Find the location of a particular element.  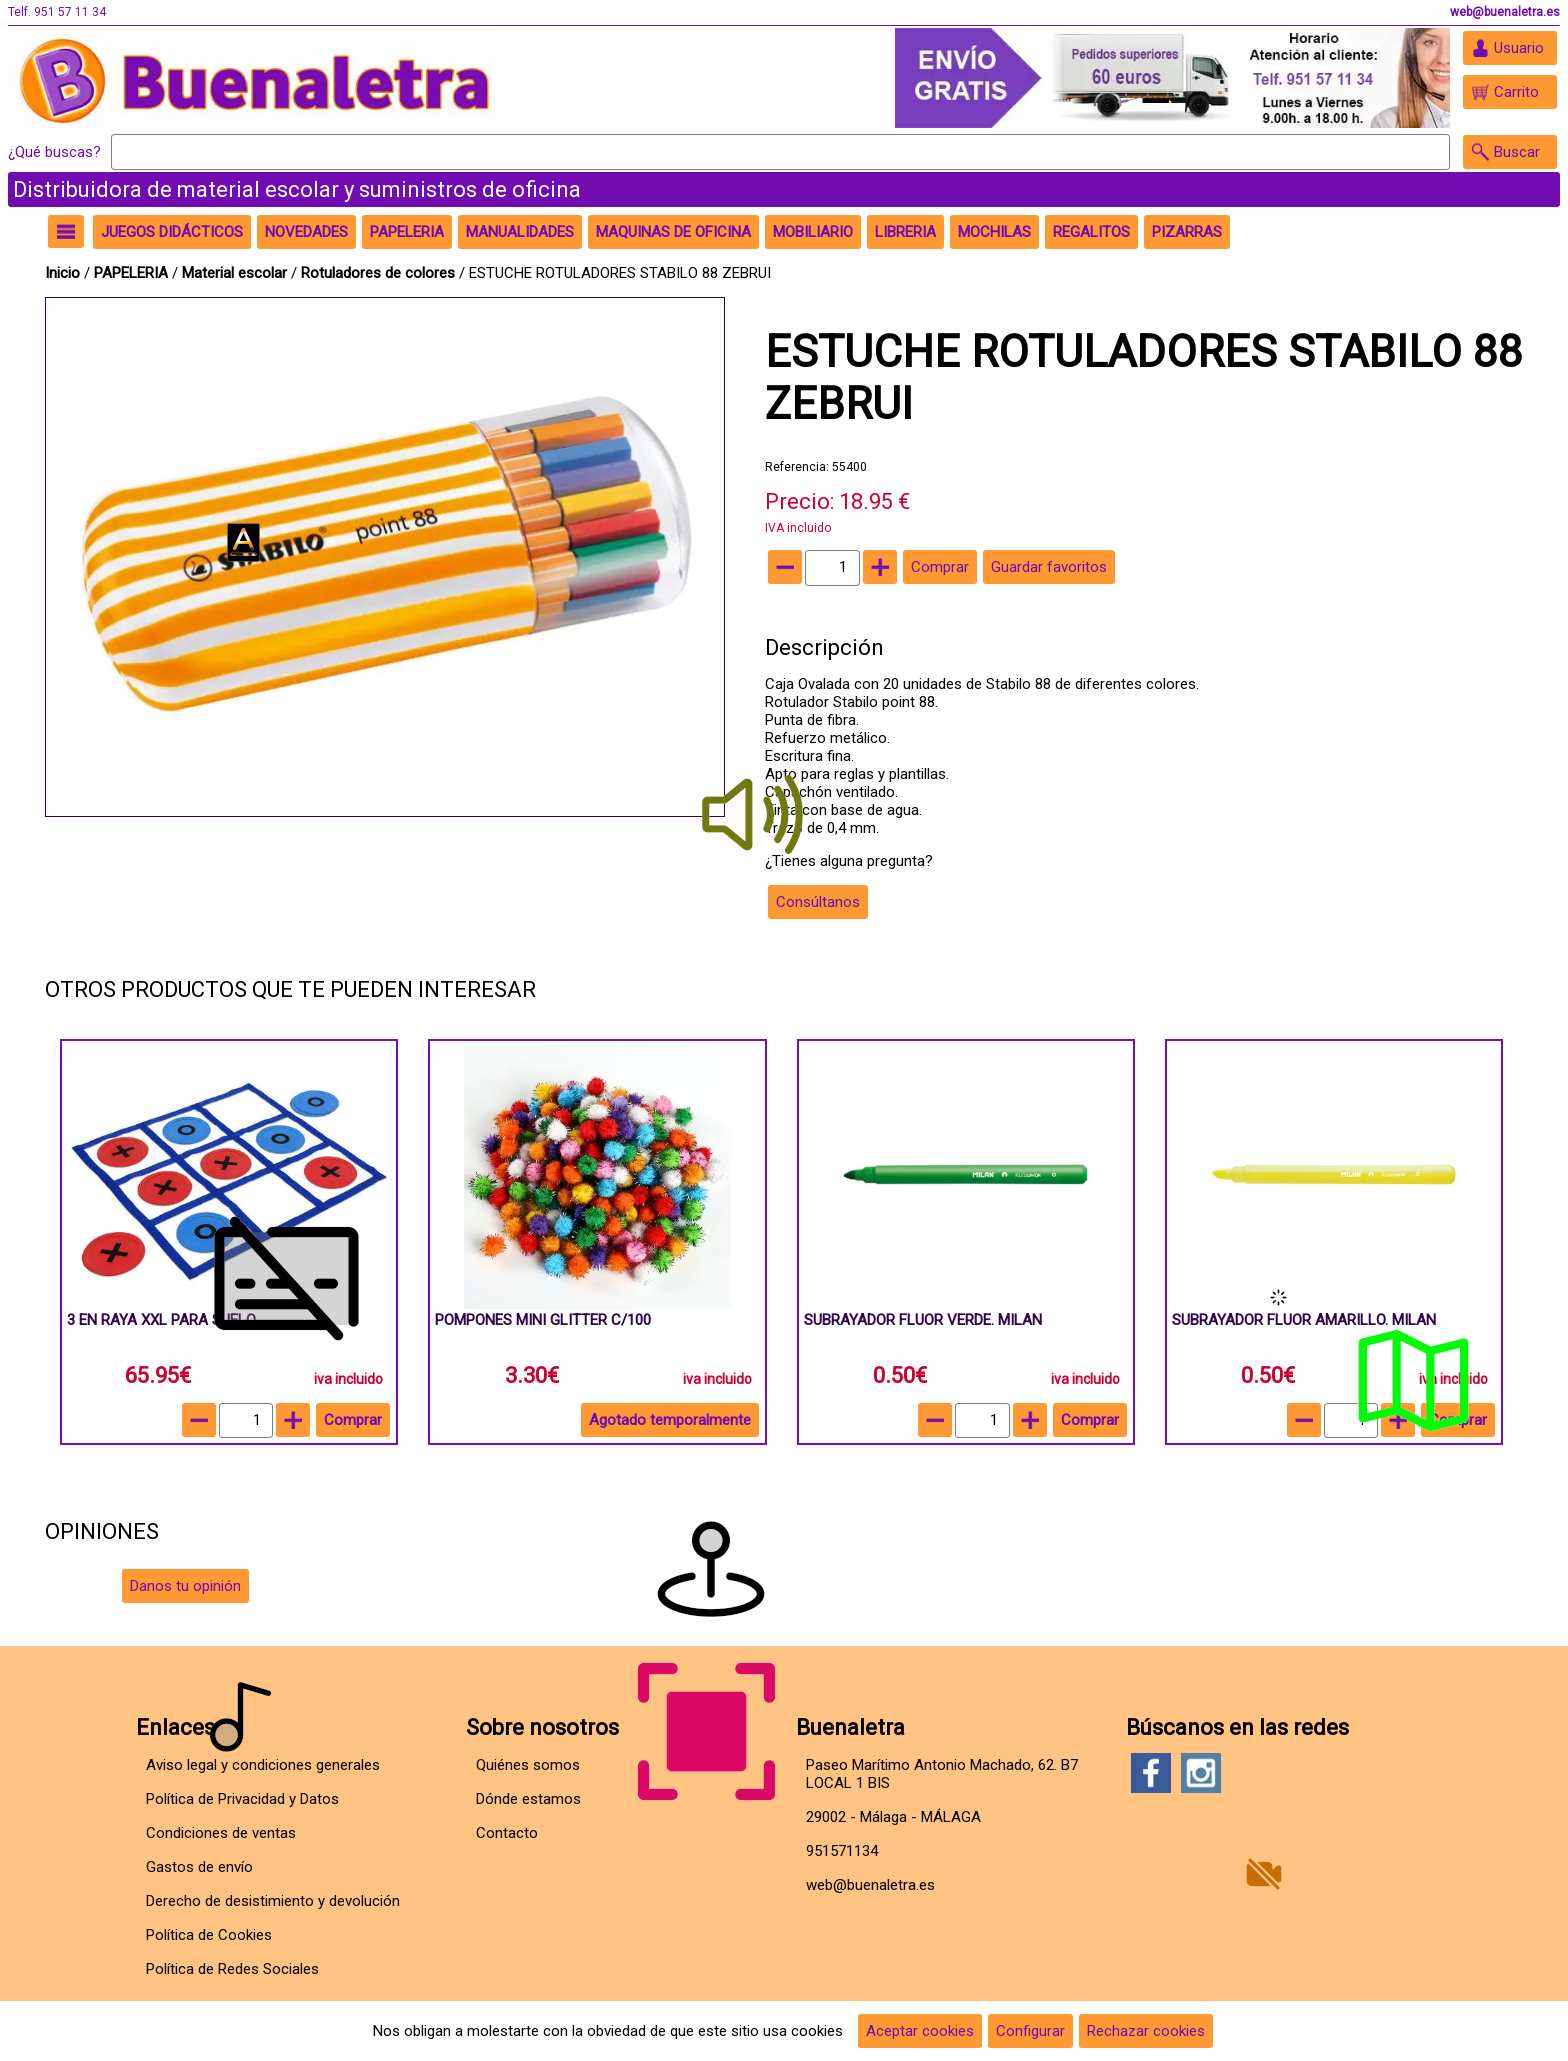

indicates content is loading is located at coordinates (1278, 1297).